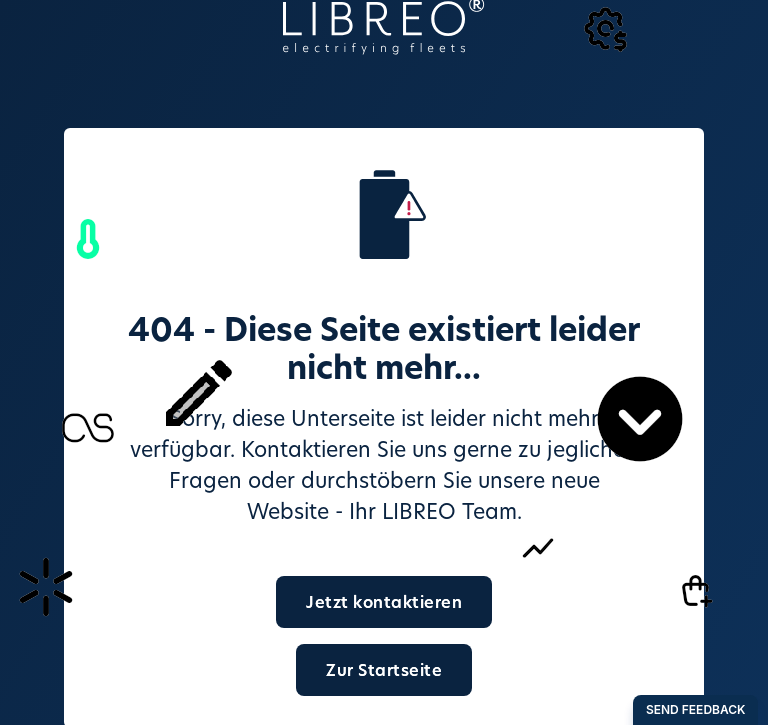  Describe the element at coordinates (199, 393) in the screenshot. I see `edit or modify content` at that location.